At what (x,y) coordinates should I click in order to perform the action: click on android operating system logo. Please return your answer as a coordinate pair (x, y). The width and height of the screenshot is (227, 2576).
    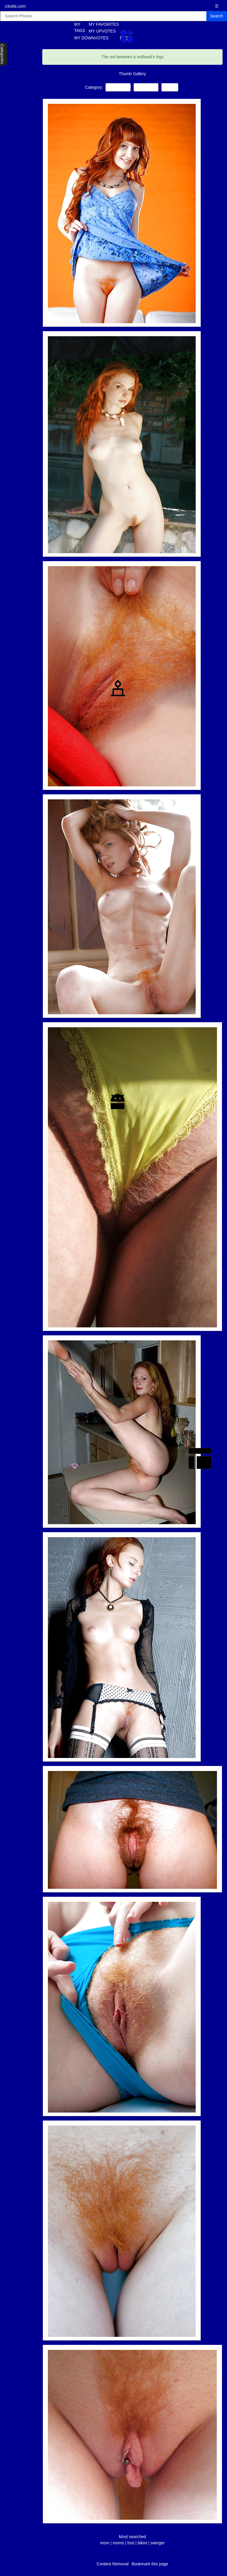
    Looking at the image, I should click on (118, 1102).